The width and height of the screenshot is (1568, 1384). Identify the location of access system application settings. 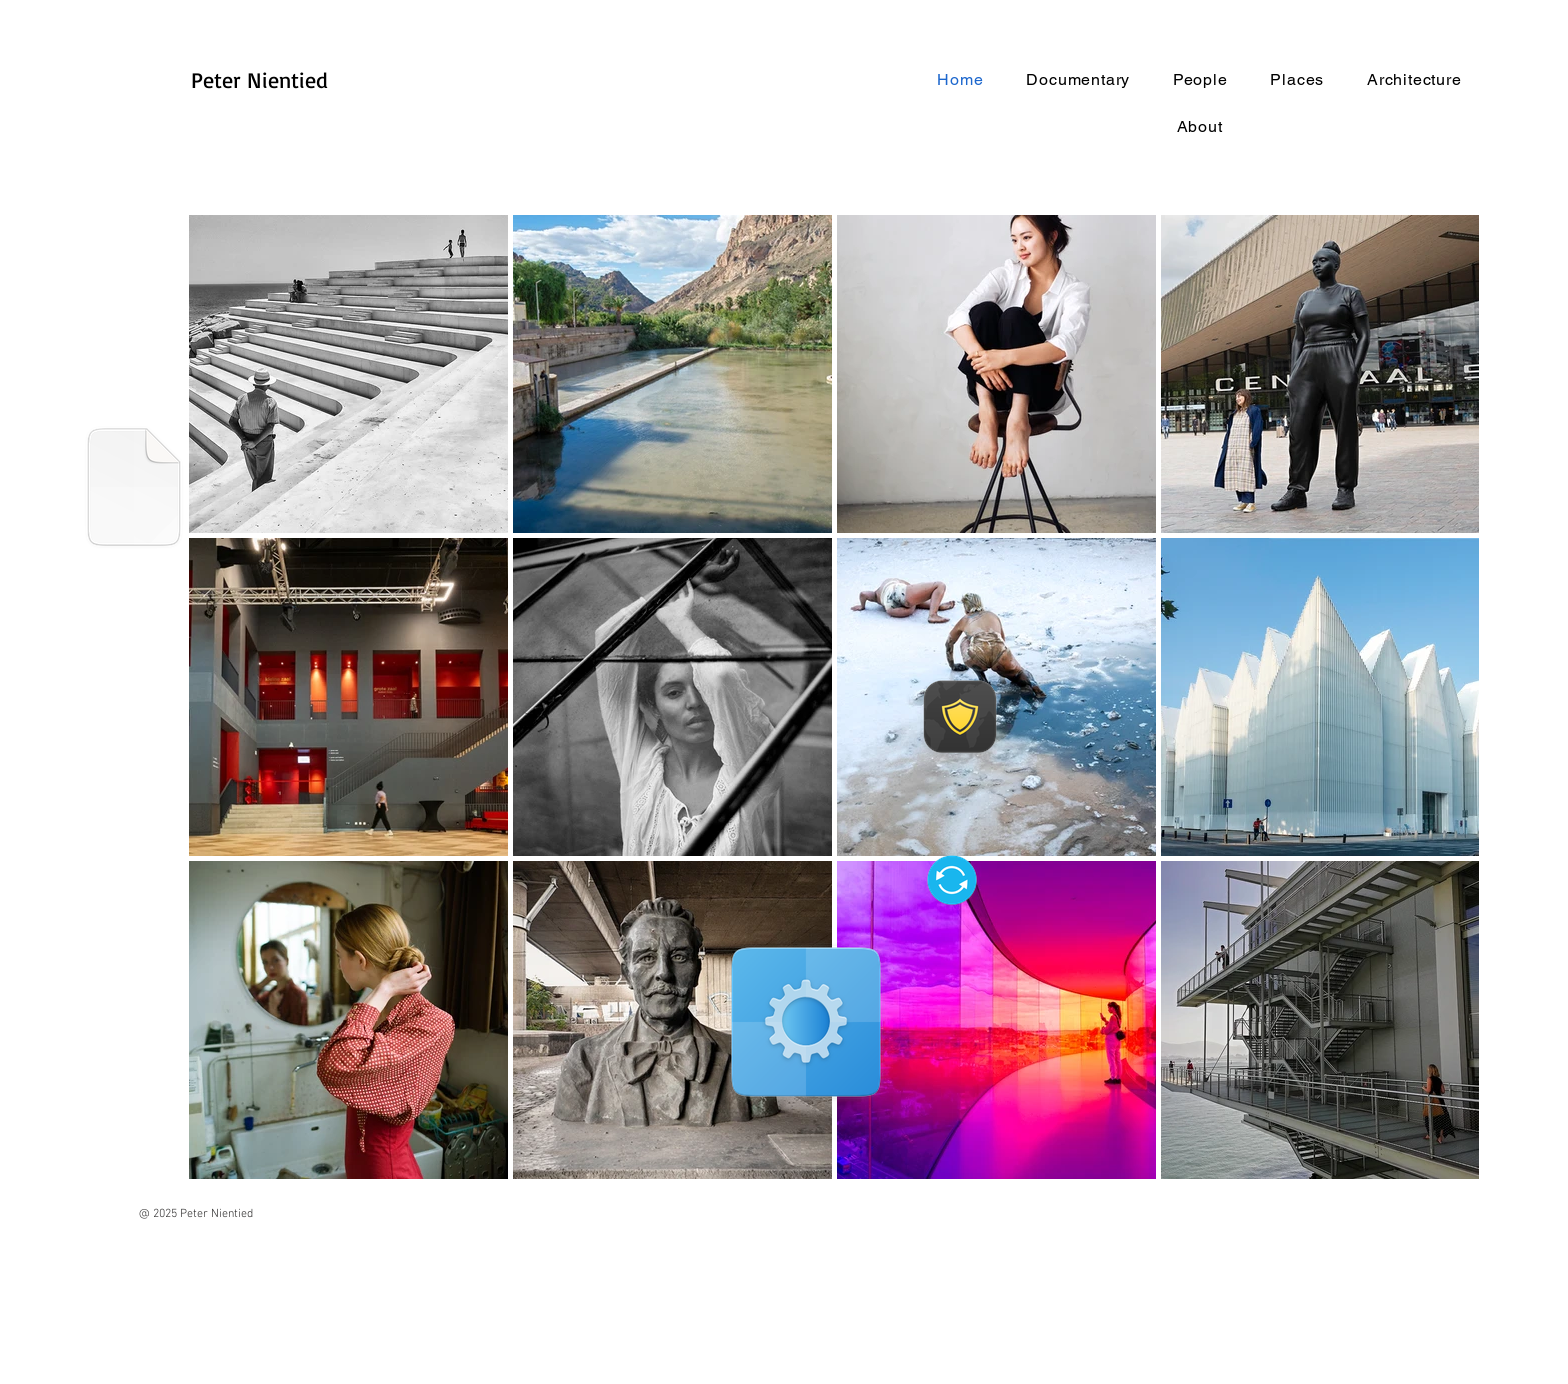
(806, 1022).